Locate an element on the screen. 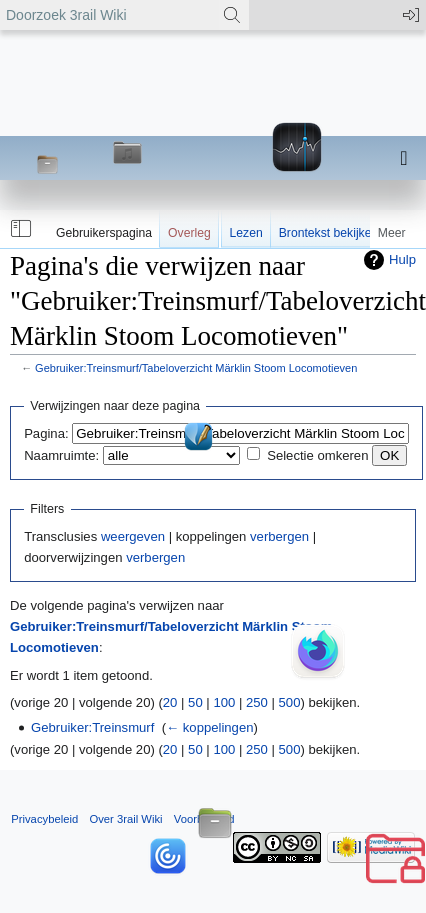 The height and width of the screenshot is (913, 426). open the file manager is located at coordinates (215, 823).